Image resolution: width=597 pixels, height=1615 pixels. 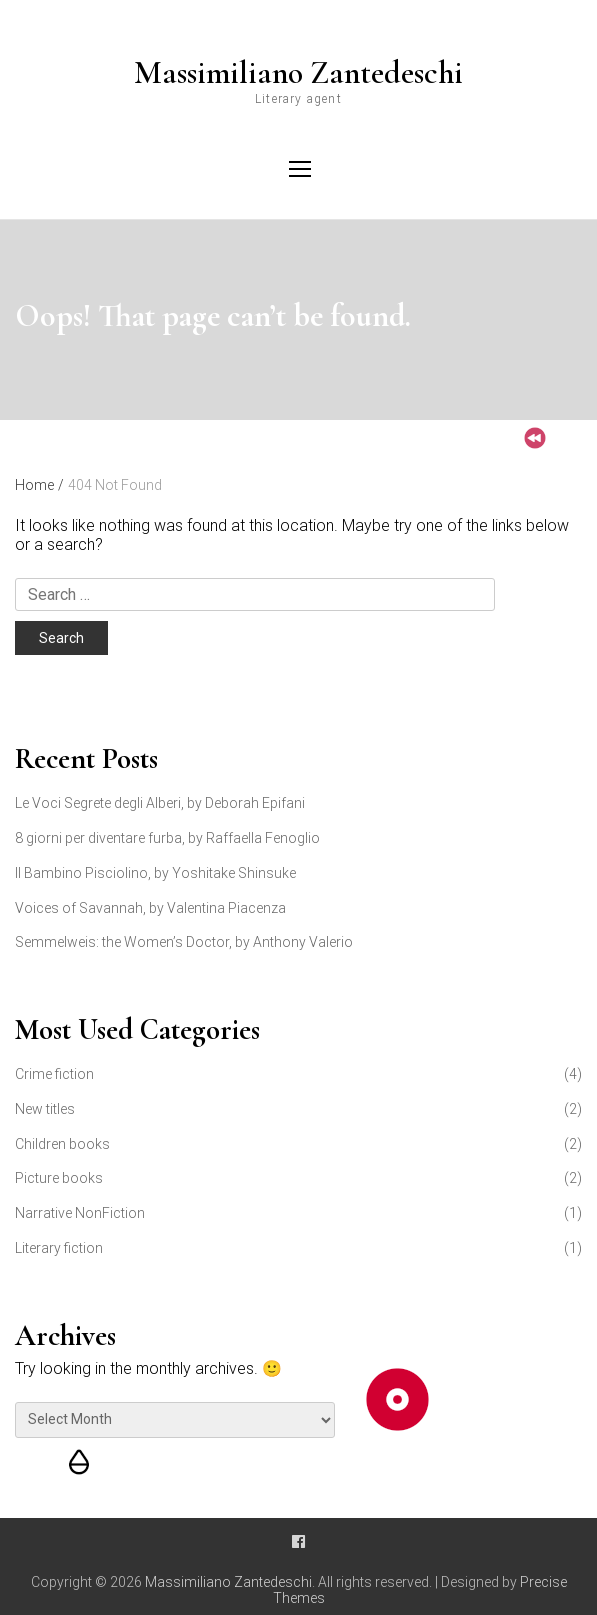 I want to click on skip to previous track, so click(x=535, y=438).